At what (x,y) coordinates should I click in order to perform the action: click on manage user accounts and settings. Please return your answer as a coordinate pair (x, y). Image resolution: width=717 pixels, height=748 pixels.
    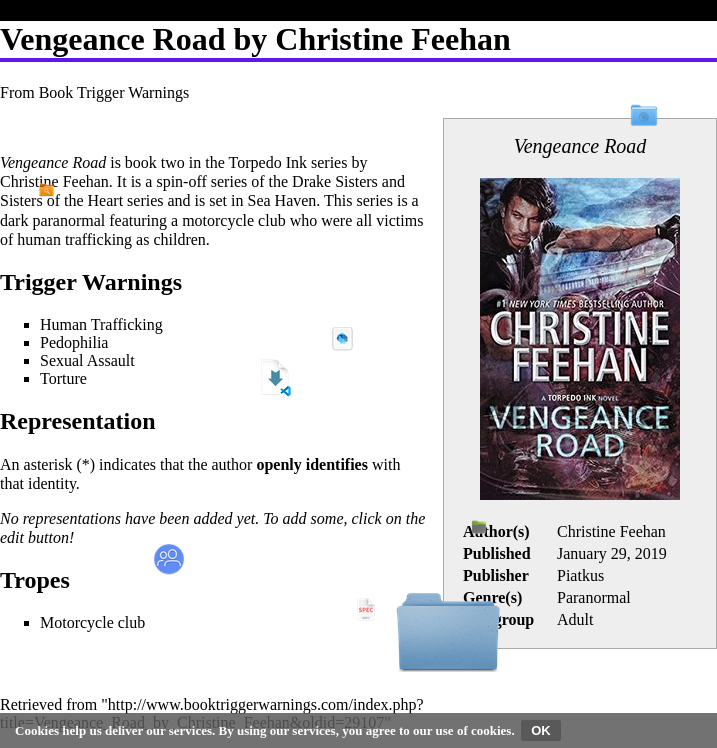
    Looking at the image, I should click on (169, 559).